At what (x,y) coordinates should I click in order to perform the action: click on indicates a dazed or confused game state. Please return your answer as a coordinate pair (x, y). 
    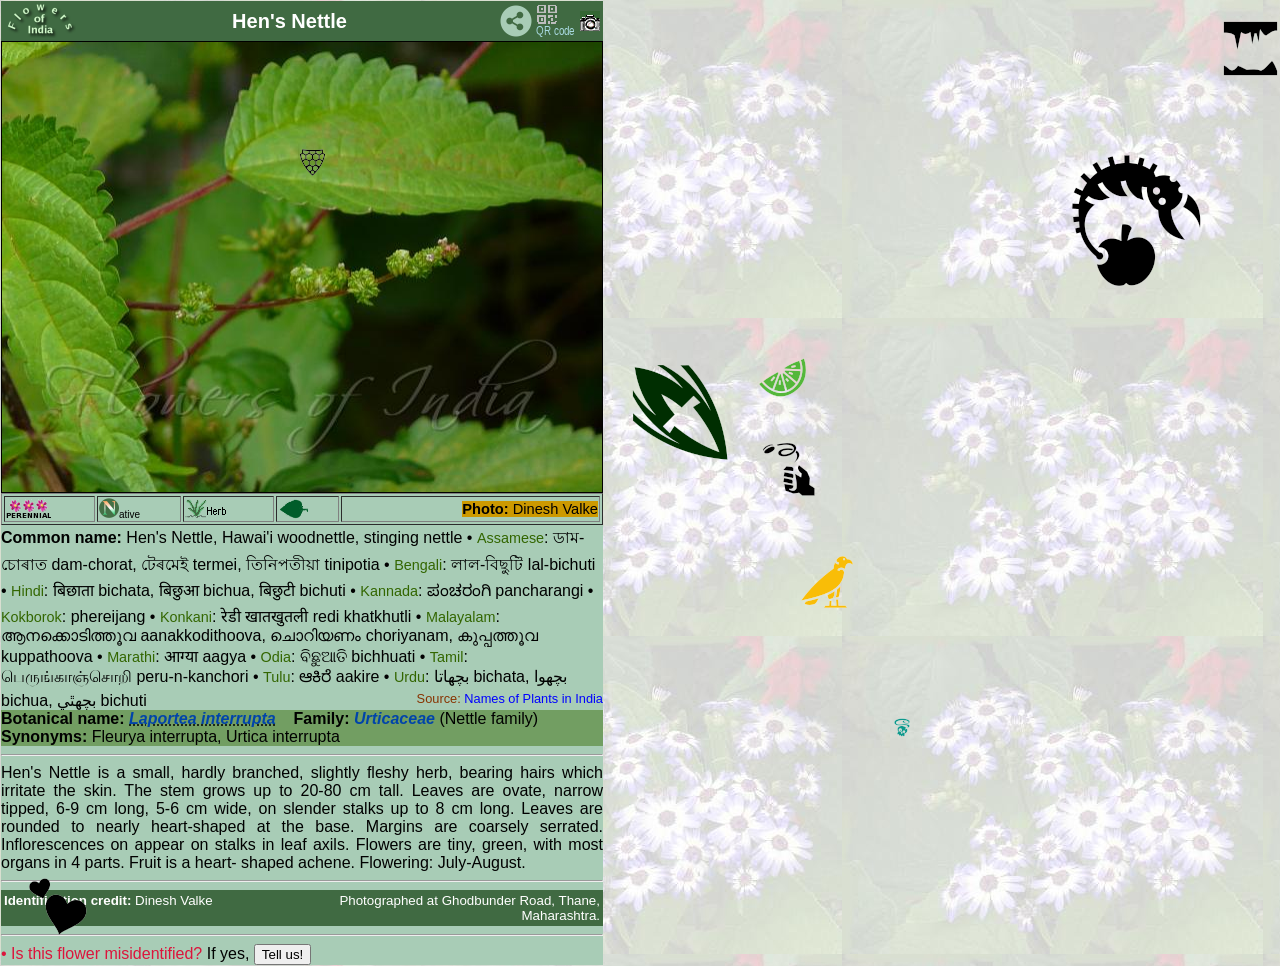
    Looking at the image, I should click on (902, 727).